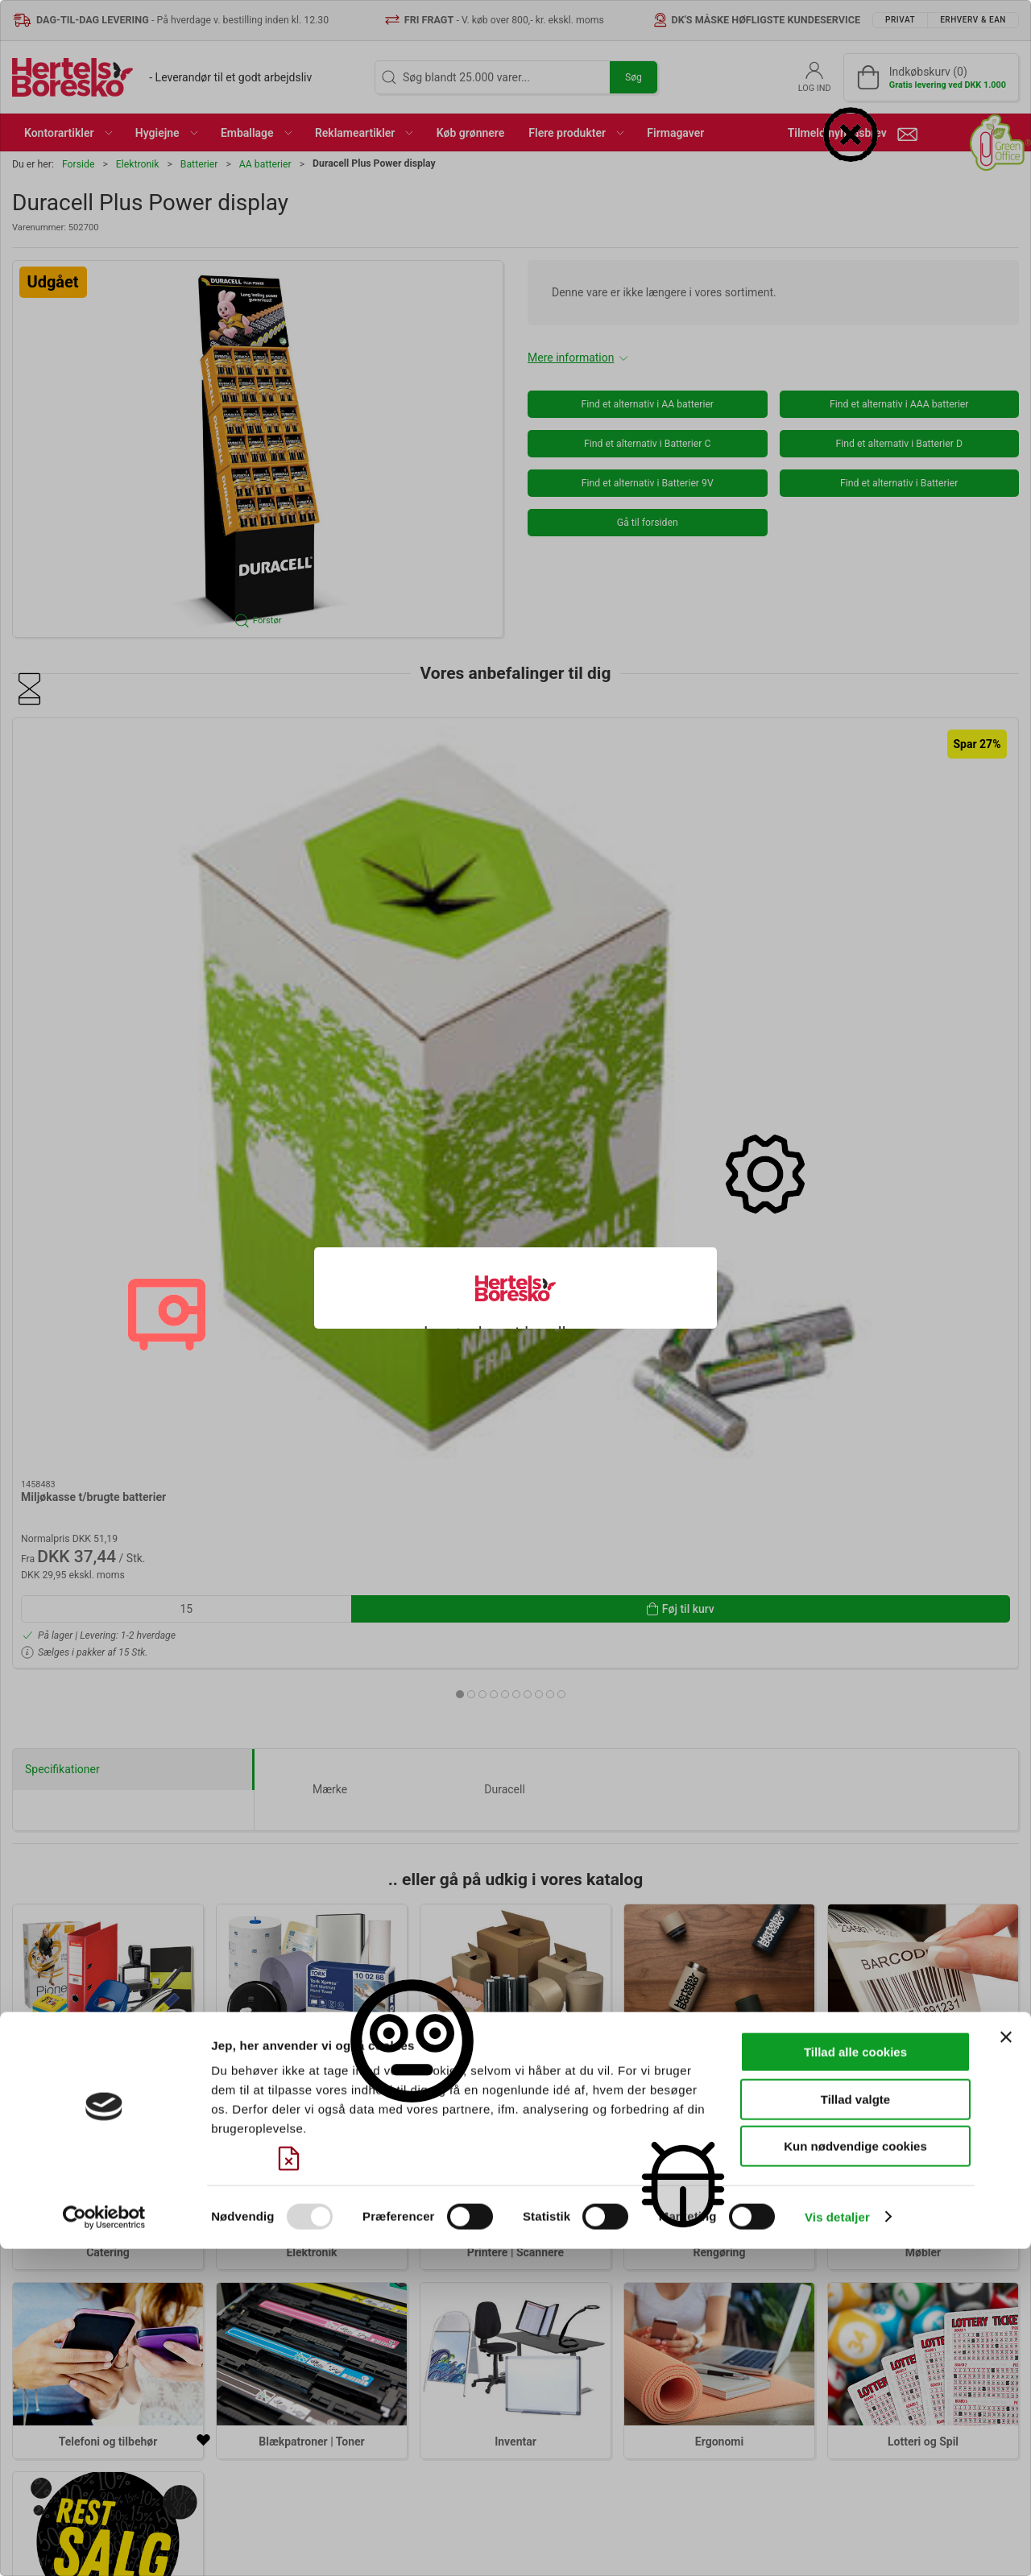 The height and width of the screenshot is (2576, 1031). What do you see at coordinates (167, 1312) in the screenshot?
I see `access secure storage or vault` at bounding box center [167, 1312].